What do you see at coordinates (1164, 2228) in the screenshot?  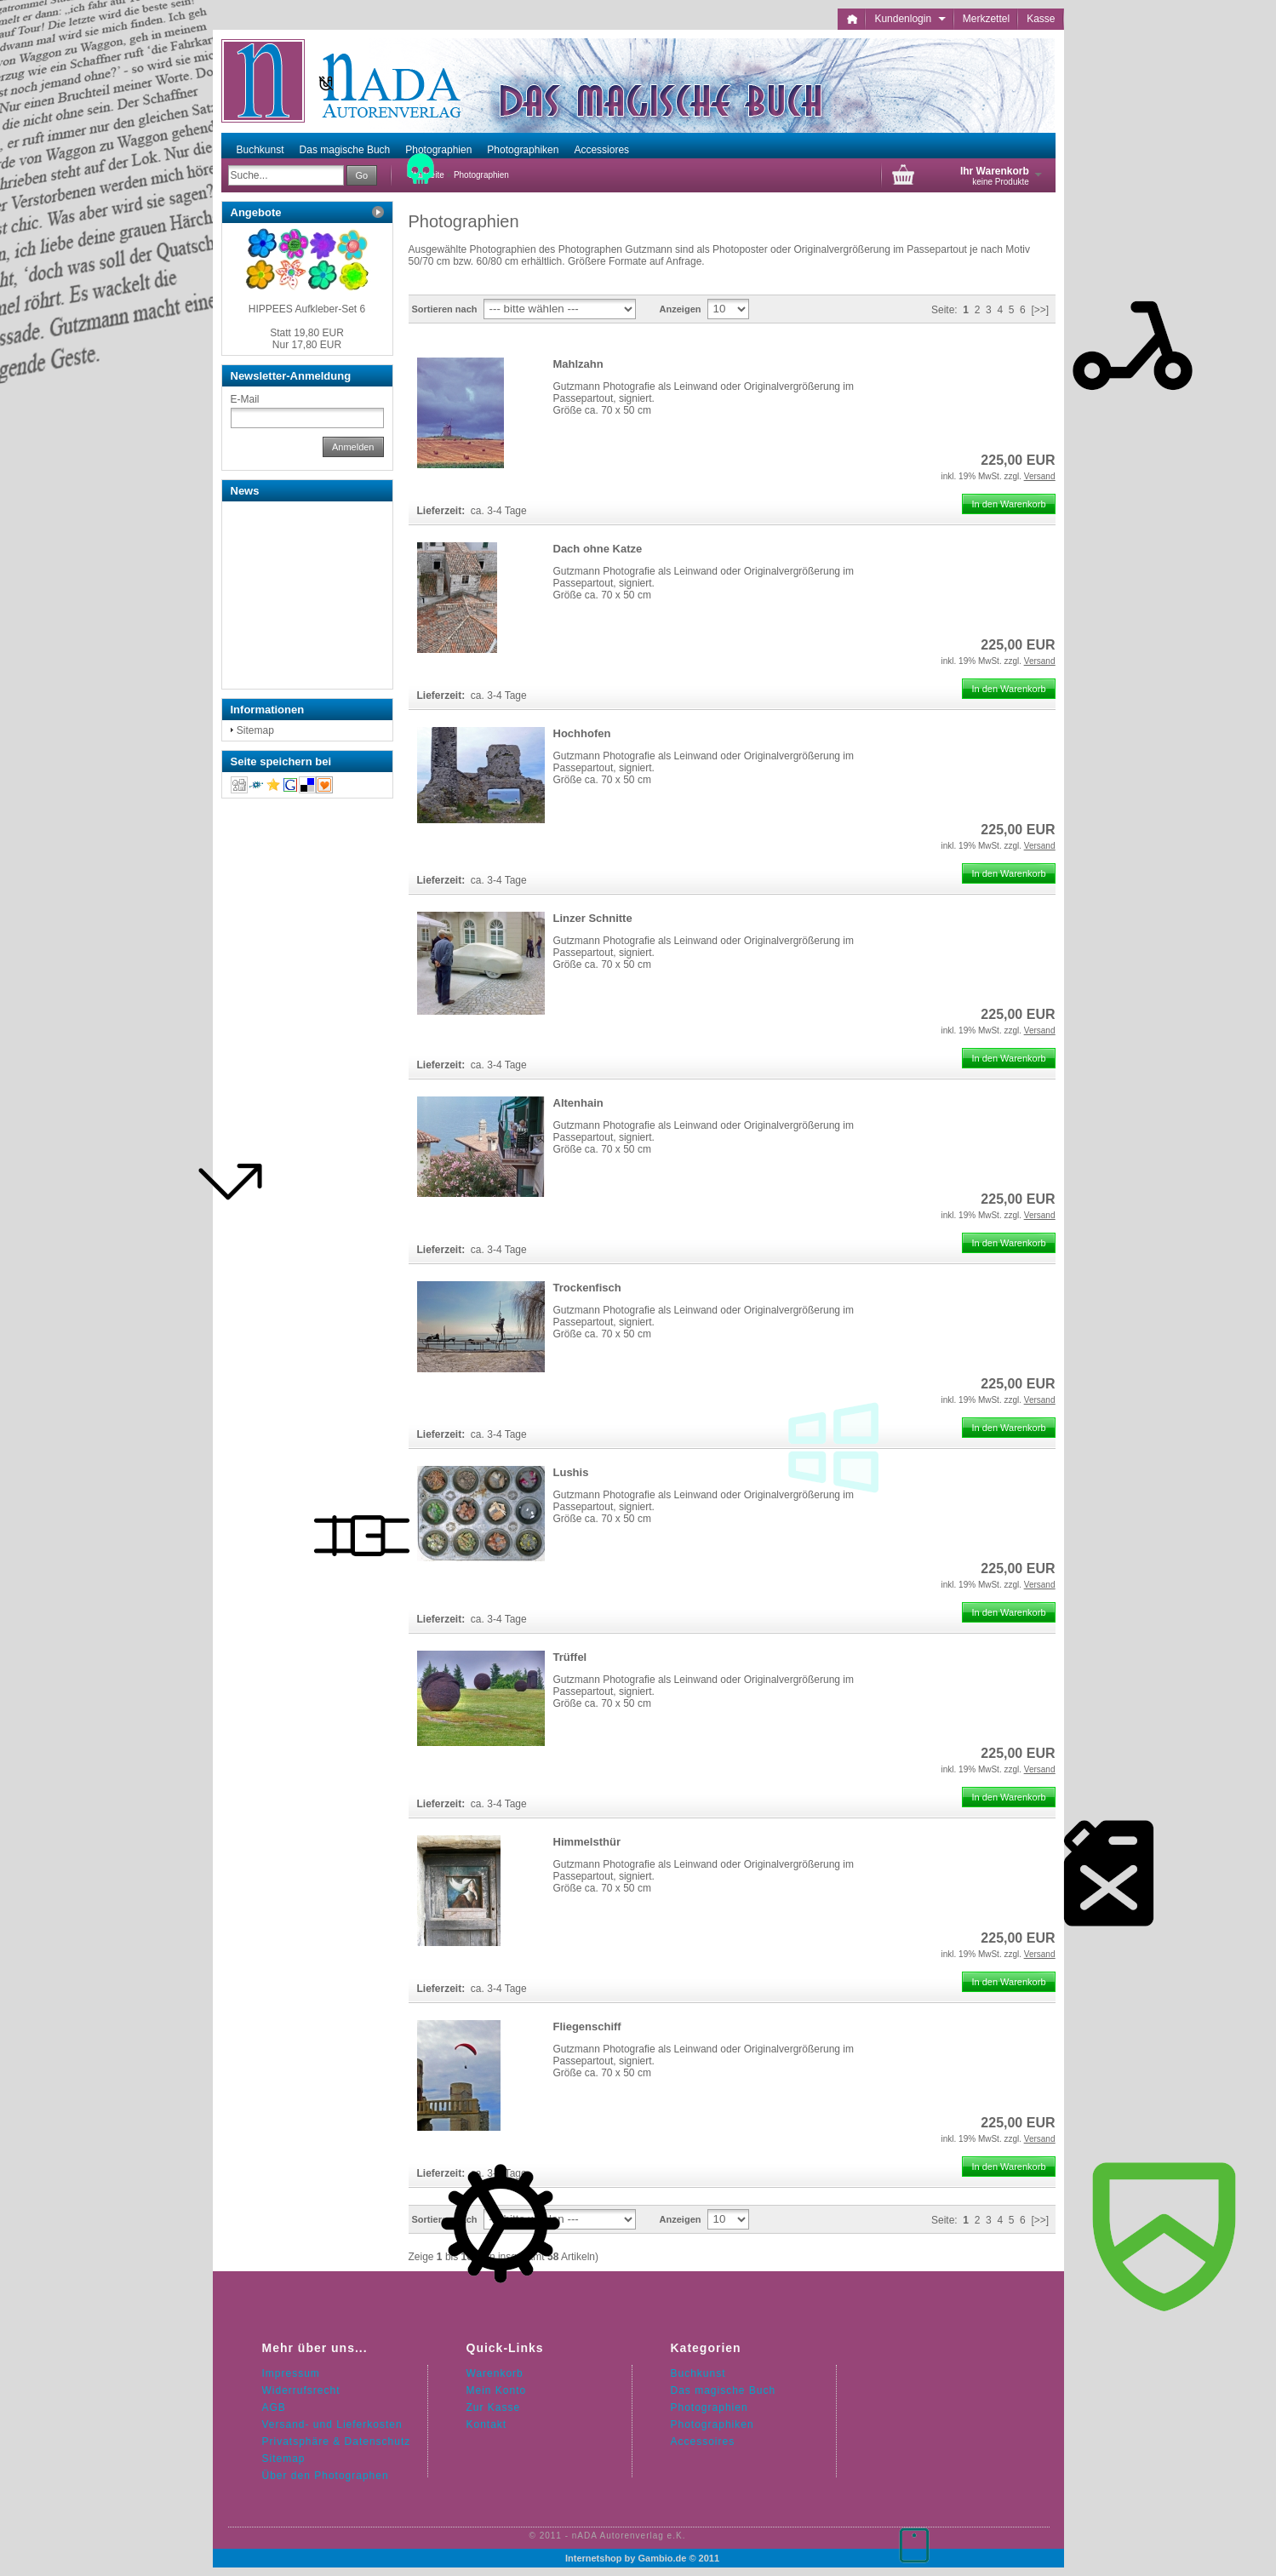 I see `access security or protection settings` at bounding box center [1164, 2228].